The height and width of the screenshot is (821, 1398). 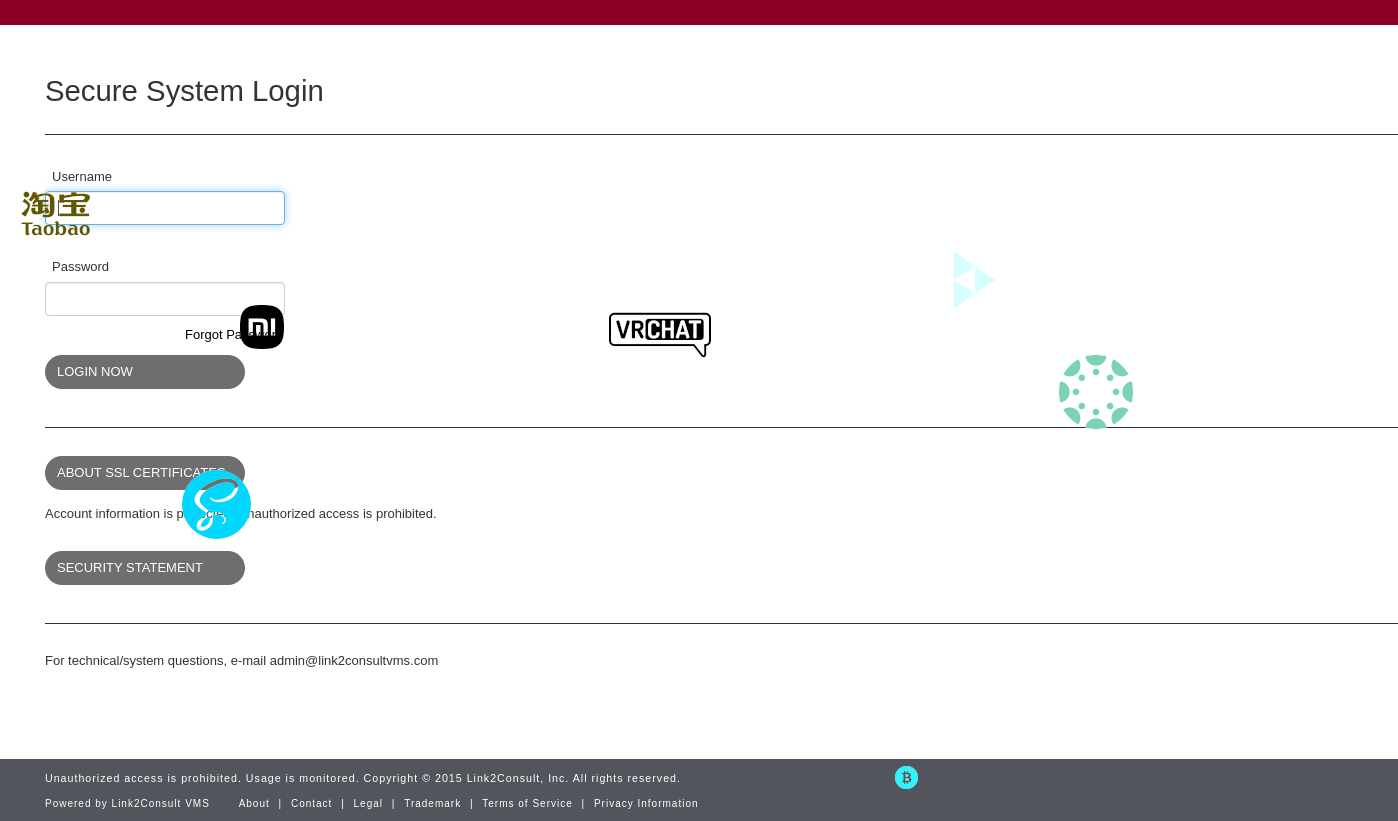 I want to click on open canvas learning management system, so click(x=1096, y=392).